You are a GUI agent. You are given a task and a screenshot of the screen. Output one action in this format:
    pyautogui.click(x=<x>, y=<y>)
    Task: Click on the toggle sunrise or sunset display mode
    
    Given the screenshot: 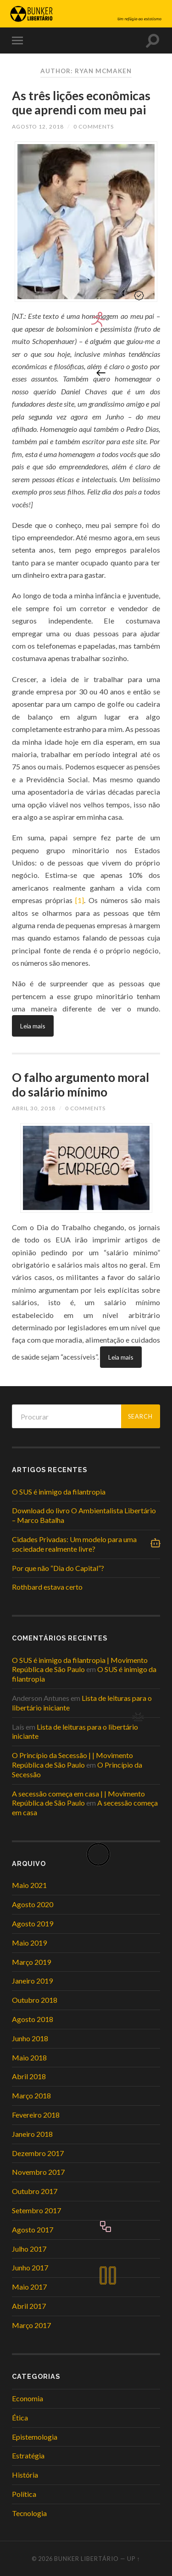 What is the action you would take?
    pyautogui.click(x=138, y=1717)
    